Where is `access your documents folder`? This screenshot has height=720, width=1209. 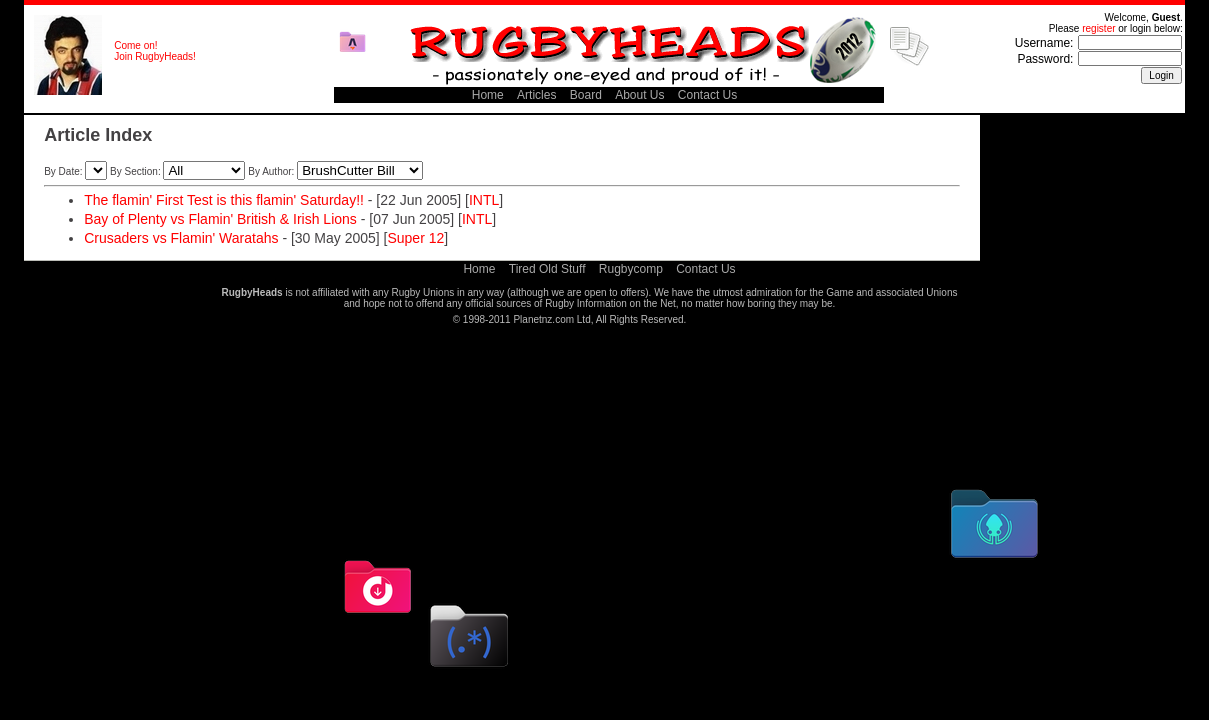
access your documents folder is located at coordinates (909, 46).